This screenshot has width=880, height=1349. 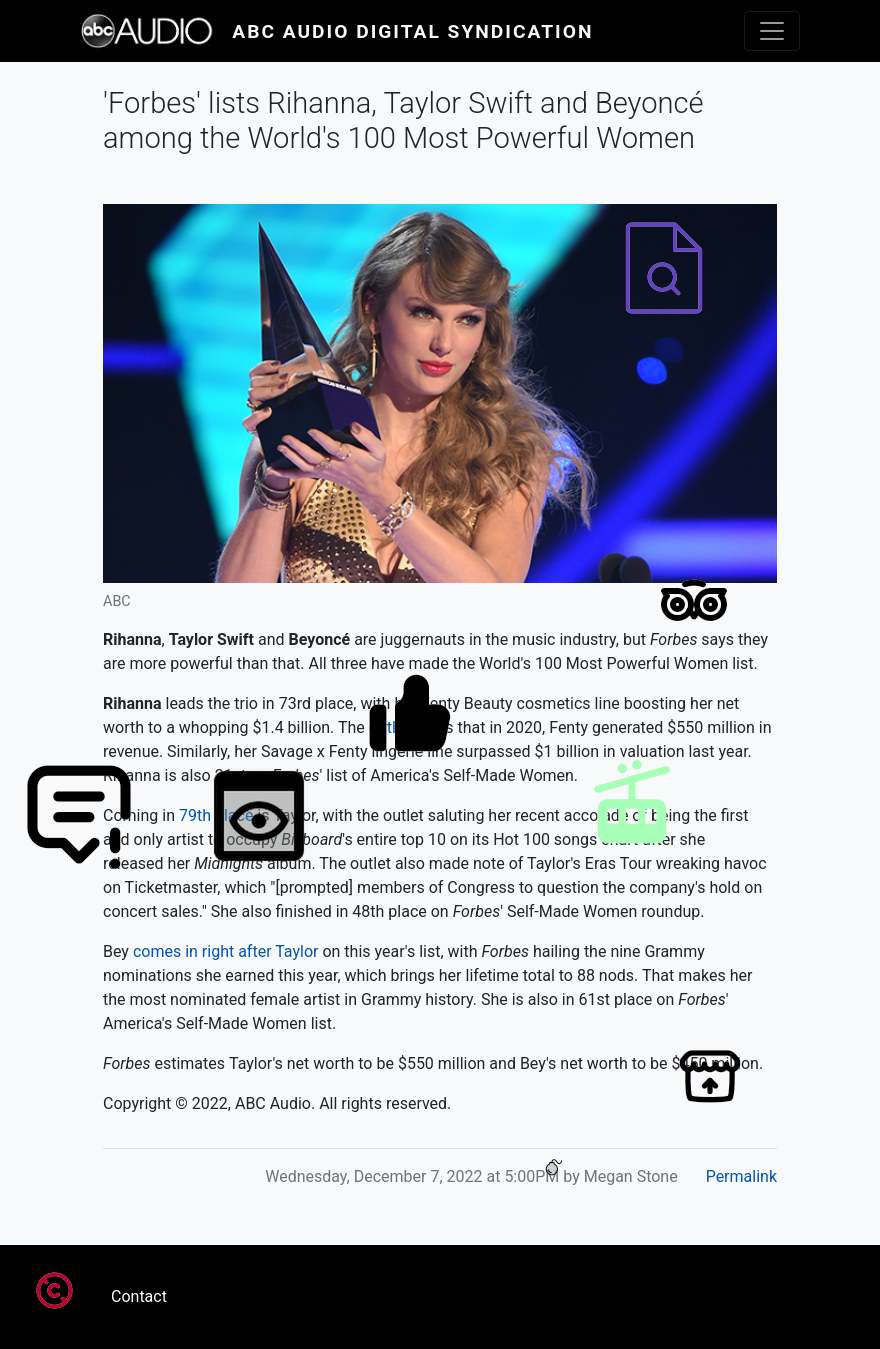 What do you see at coordinates (664, 268) in the screenshot?
I see `search within a document` at bounding box center [664, 268].